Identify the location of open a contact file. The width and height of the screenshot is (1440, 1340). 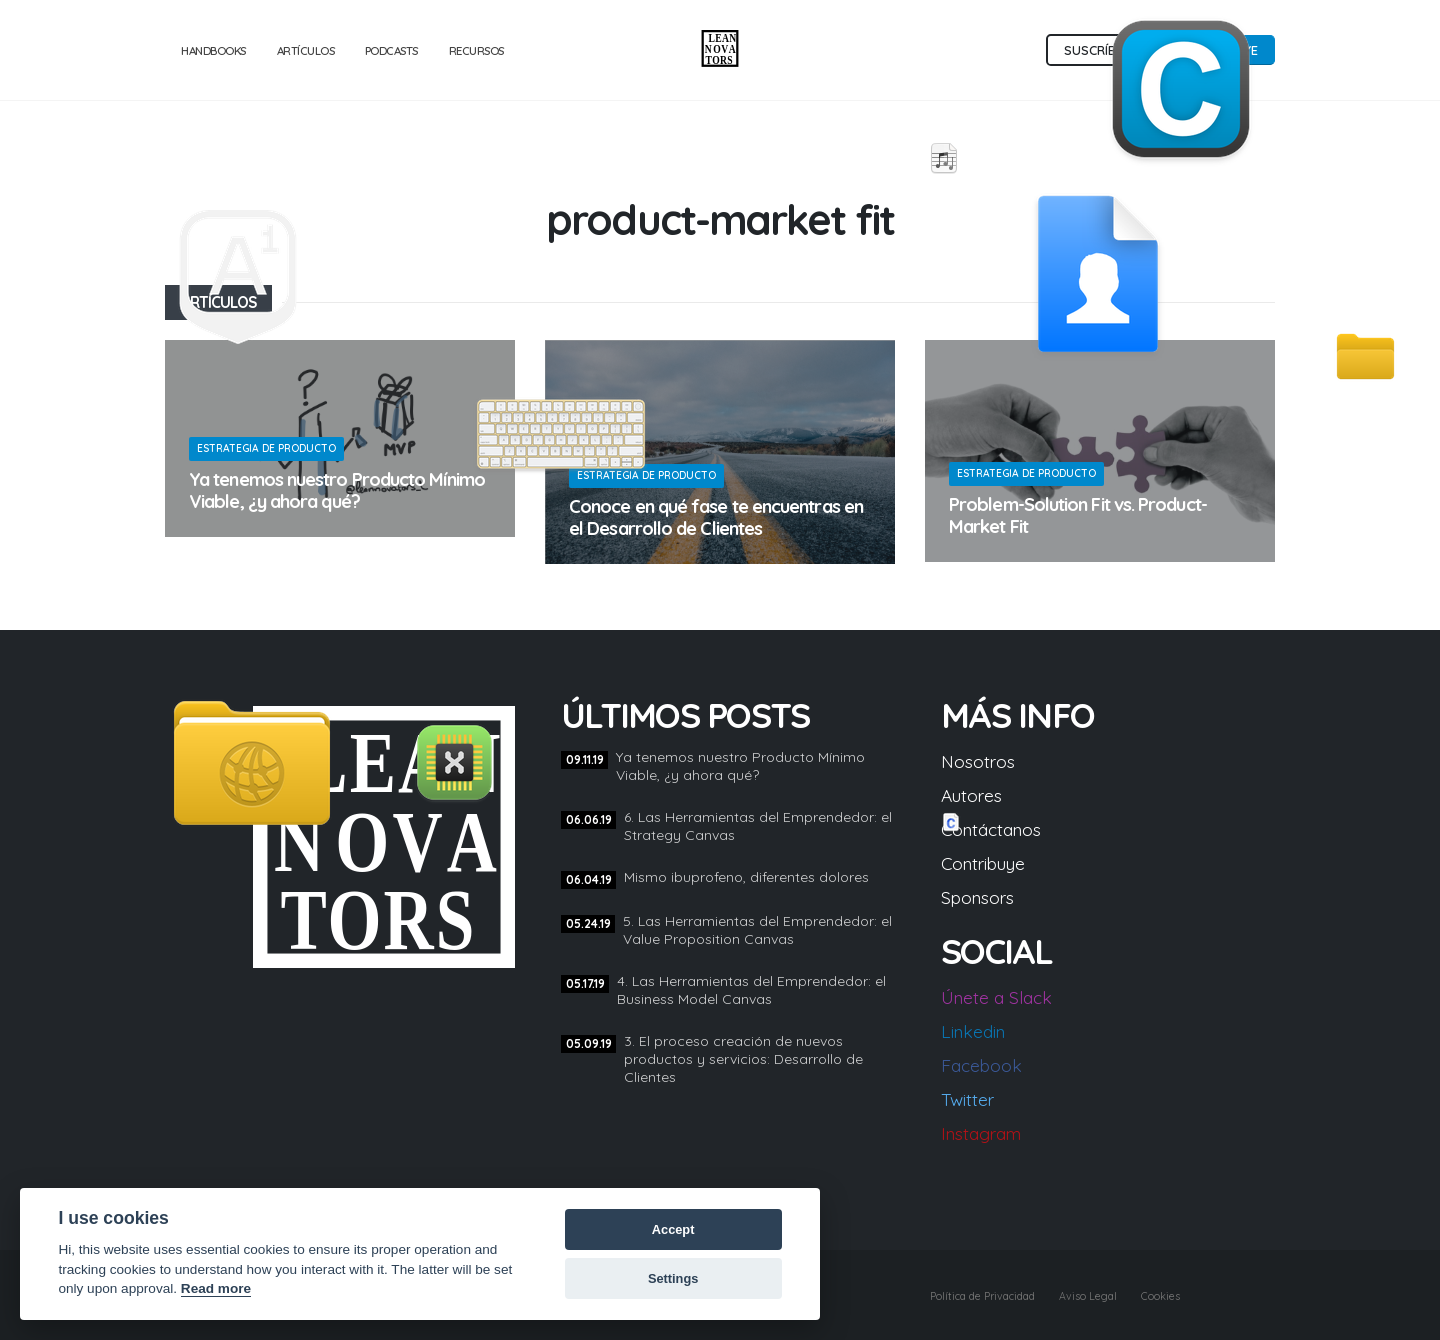
(1098, 277).